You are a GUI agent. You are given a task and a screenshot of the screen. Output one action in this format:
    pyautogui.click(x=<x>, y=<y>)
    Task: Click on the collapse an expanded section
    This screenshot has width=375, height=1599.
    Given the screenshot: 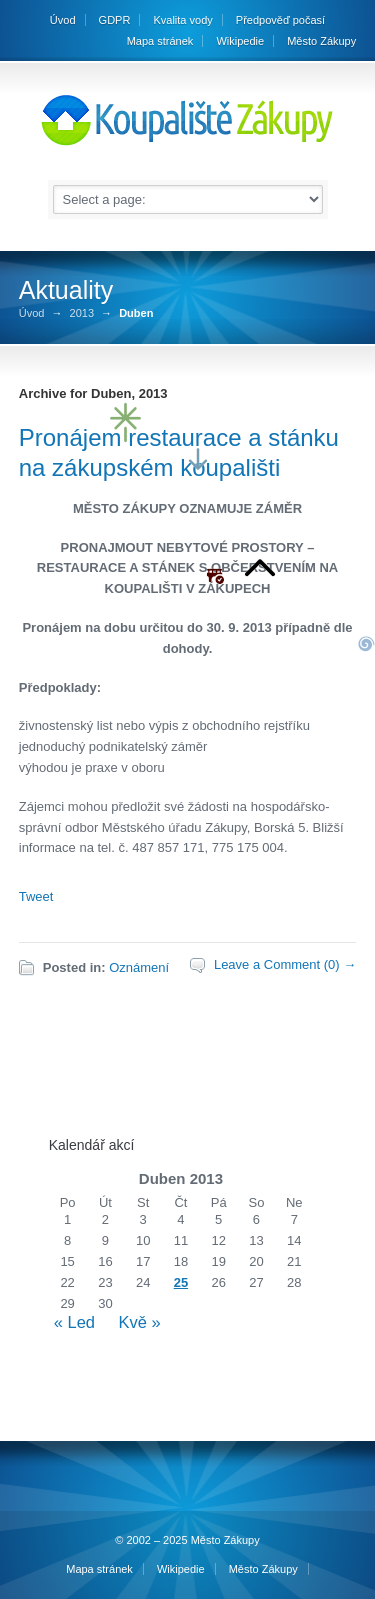 What is the action you would take?
    pyautogui.click(x=260, y=569)
    